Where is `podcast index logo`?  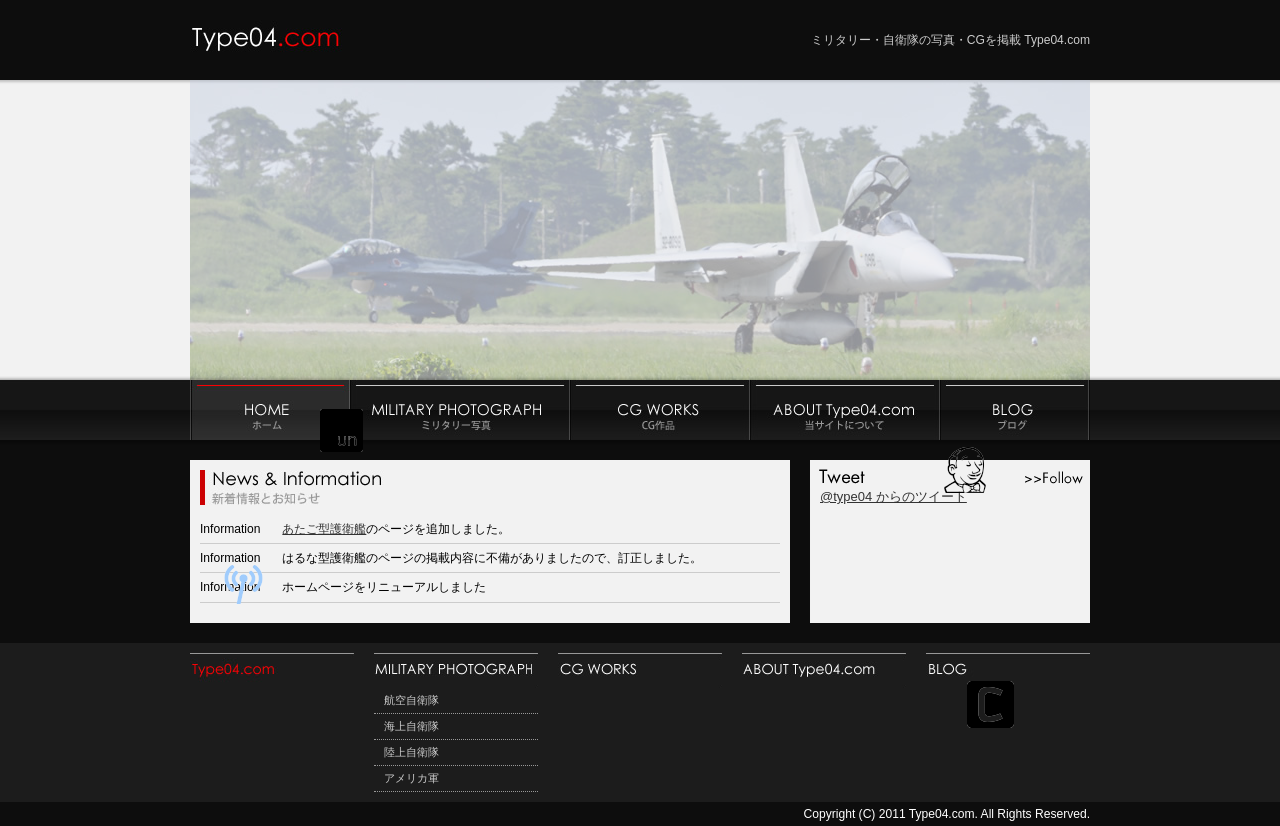 podcast index logo is located at coordinates (243, 584).